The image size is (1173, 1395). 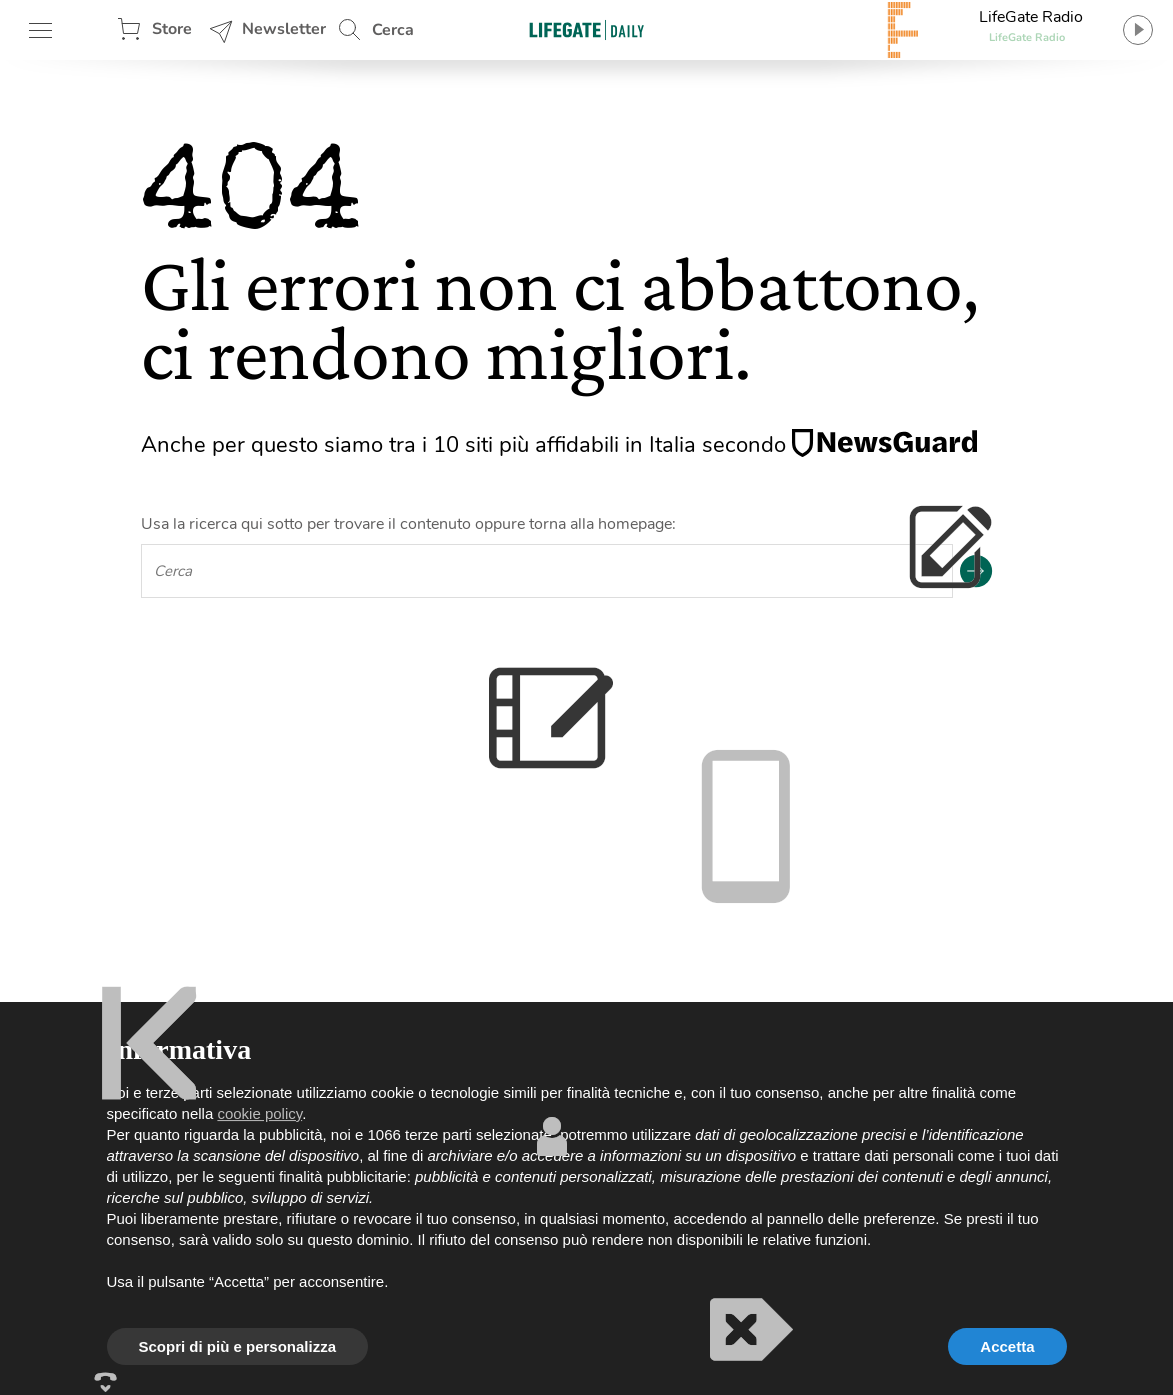 I want to click on default user profile placeholder, so click(x=552, y=1135).